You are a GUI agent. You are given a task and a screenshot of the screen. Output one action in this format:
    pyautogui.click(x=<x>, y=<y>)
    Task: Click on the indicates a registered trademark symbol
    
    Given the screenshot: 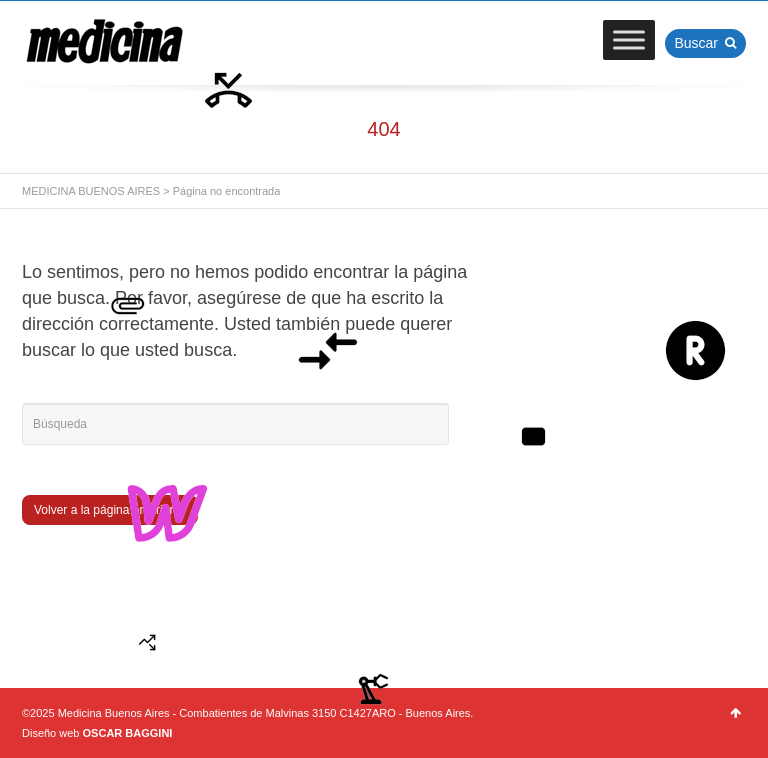 What is the action you would take?
    pyautogui.click(x=695, y=350)
    